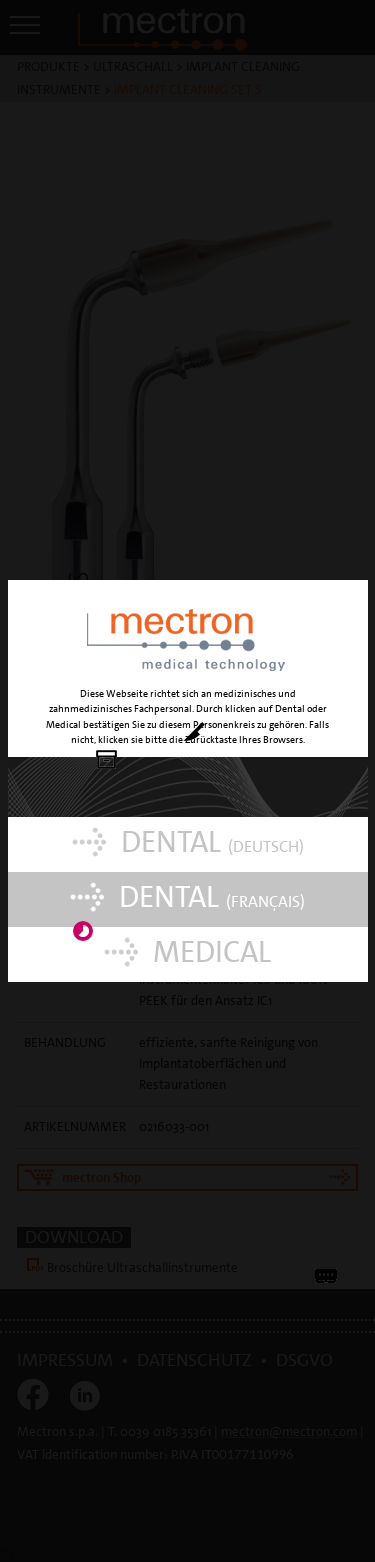 Image resolution: width=375 pixels, height=1562 pixels. I want to click on archive this item, so click(106, 759).